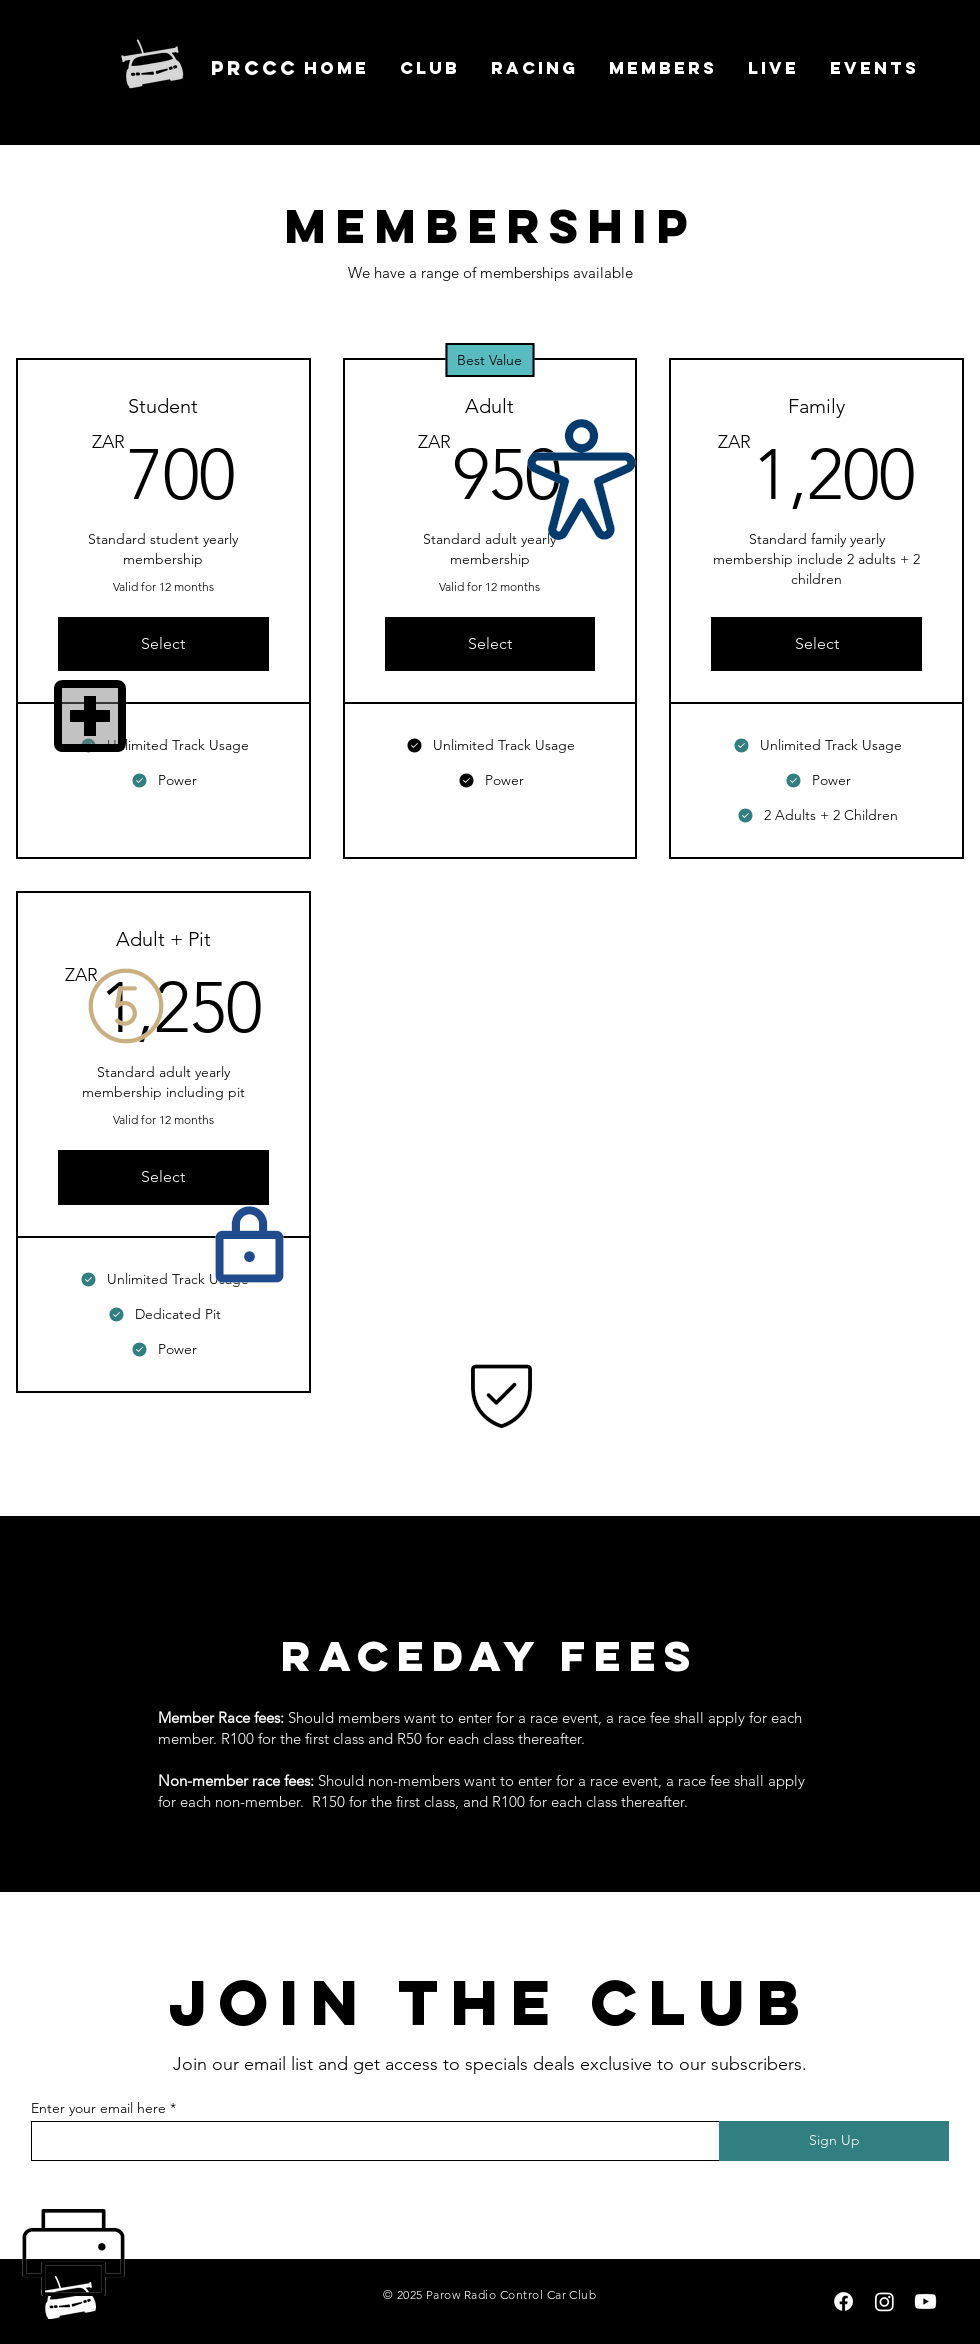  Describe the element at coordinates (126, 1006) in the screenshot. I see `indicates step 5 in a multi-step process` at that location.